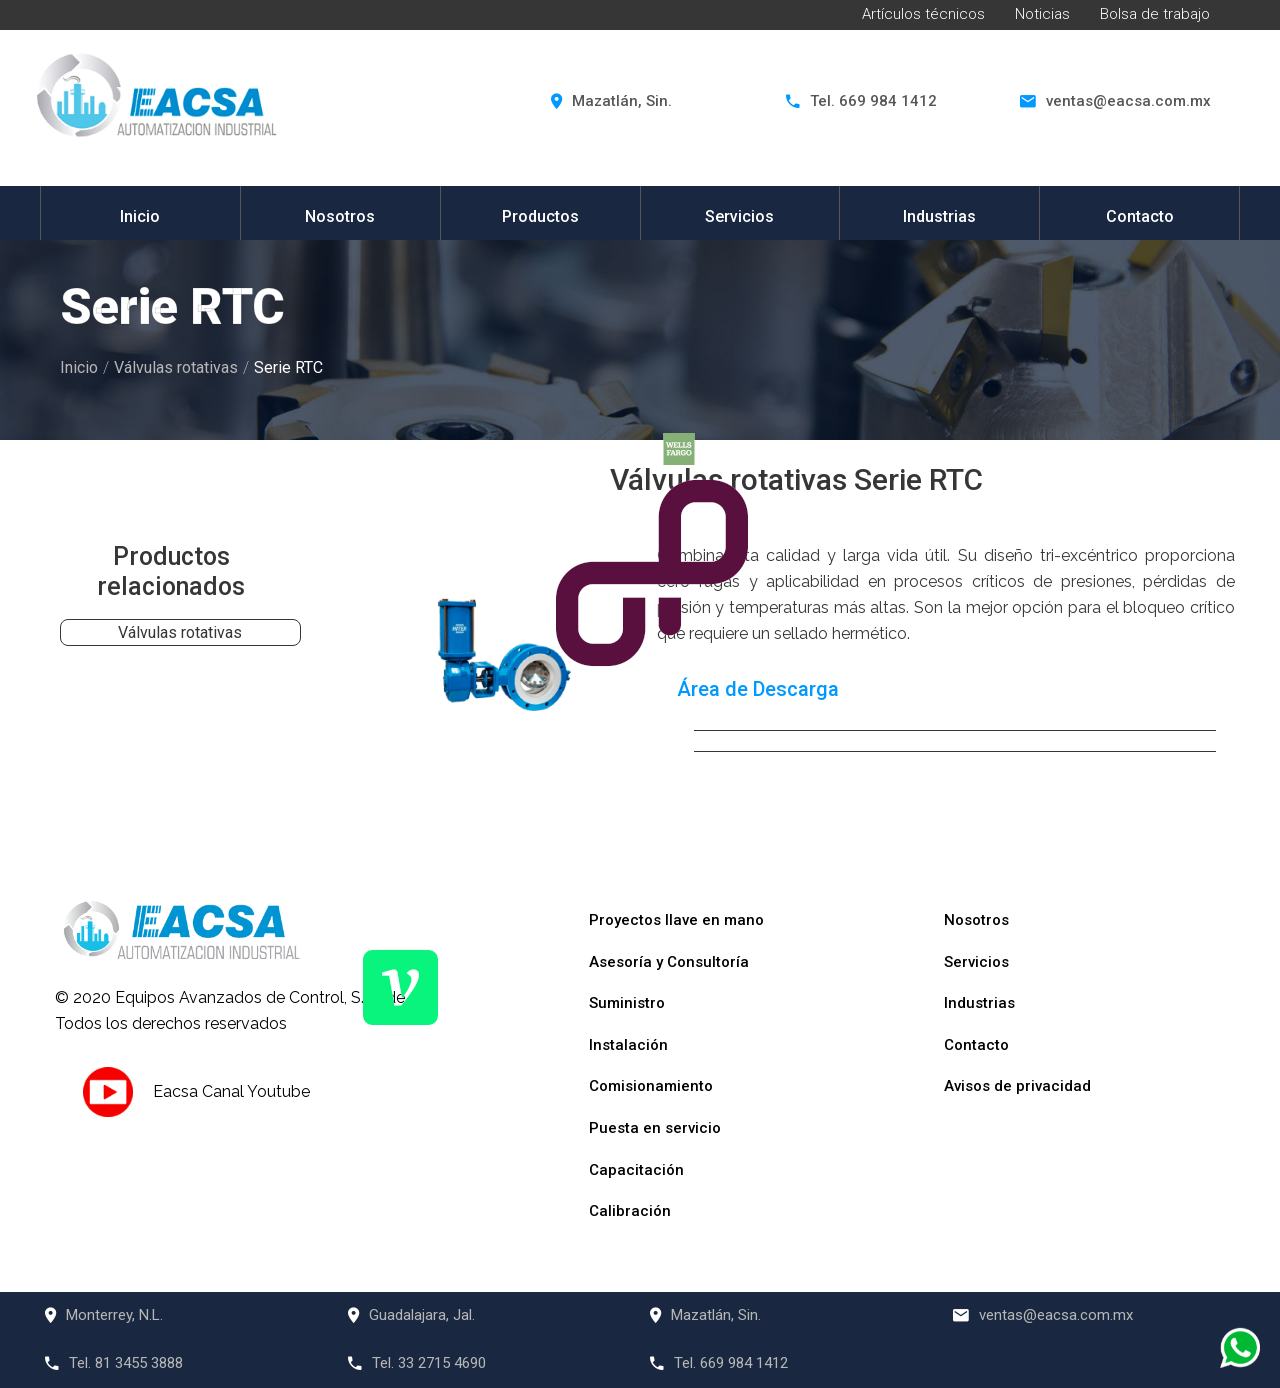 Image resolution: width=1280 pixels, height=1388 pixels. I want to click on open velog blogging platform, so click(400, 987).